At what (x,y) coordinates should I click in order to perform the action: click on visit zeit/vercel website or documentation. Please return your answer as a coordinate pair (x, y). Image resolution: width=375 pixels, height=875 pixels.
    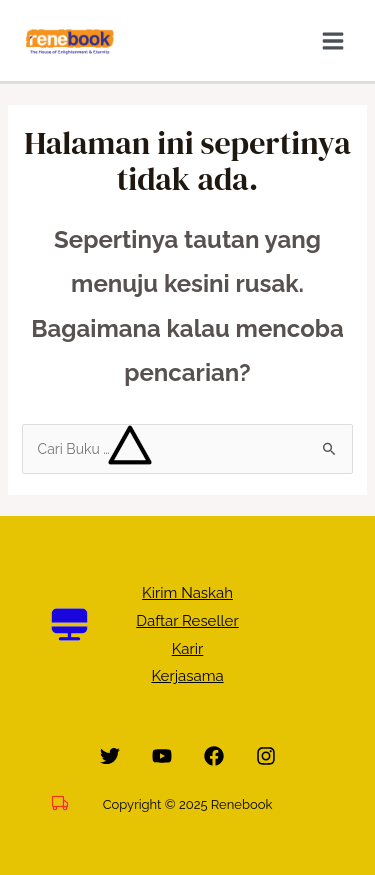
    Looking at the image, I should click on (130, 445).